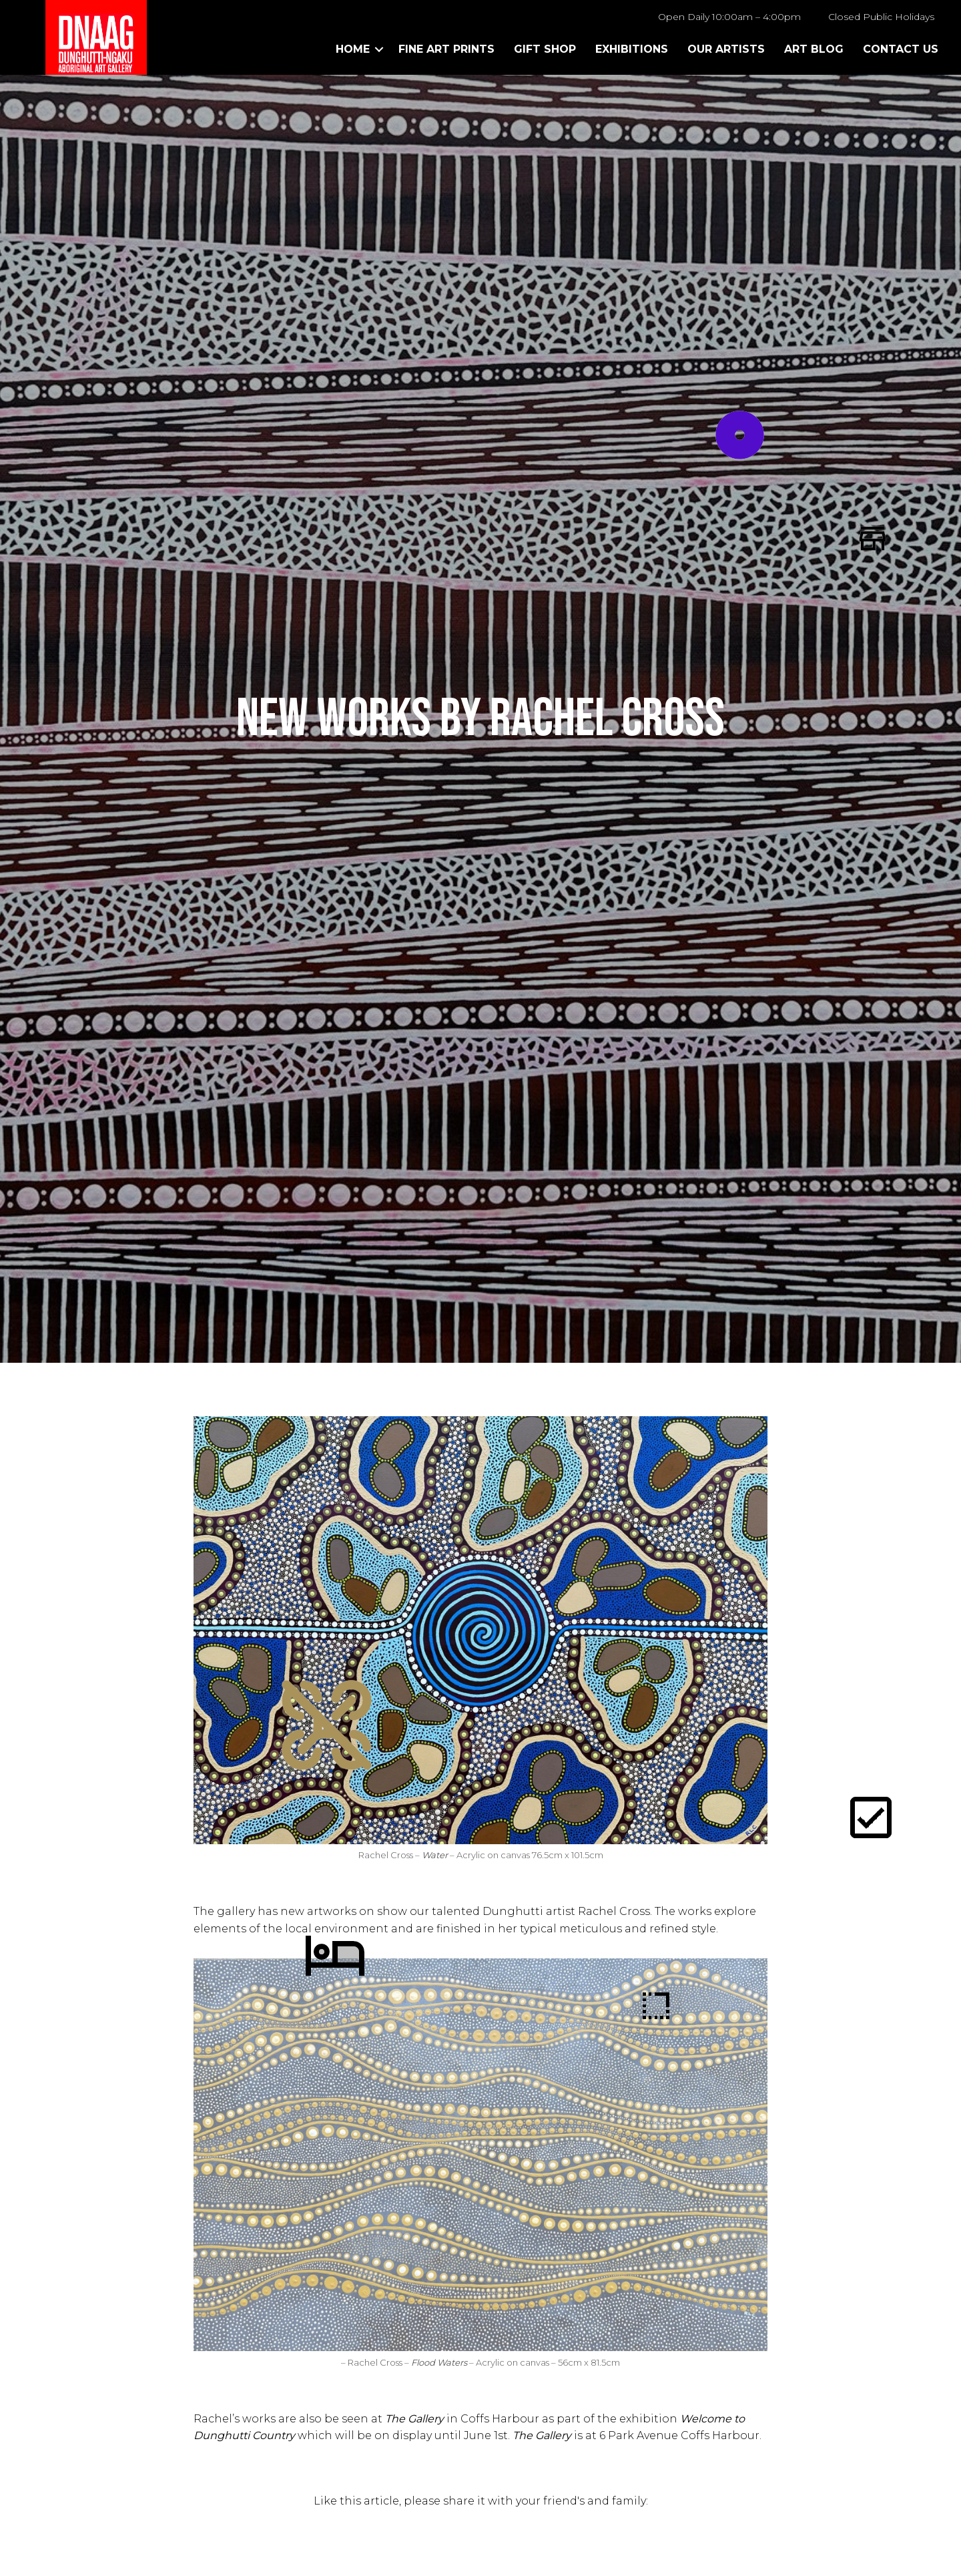 The width and height of the screenshot is (961, 2576). I want to click on select or confirm an option, so click(871, 1817).